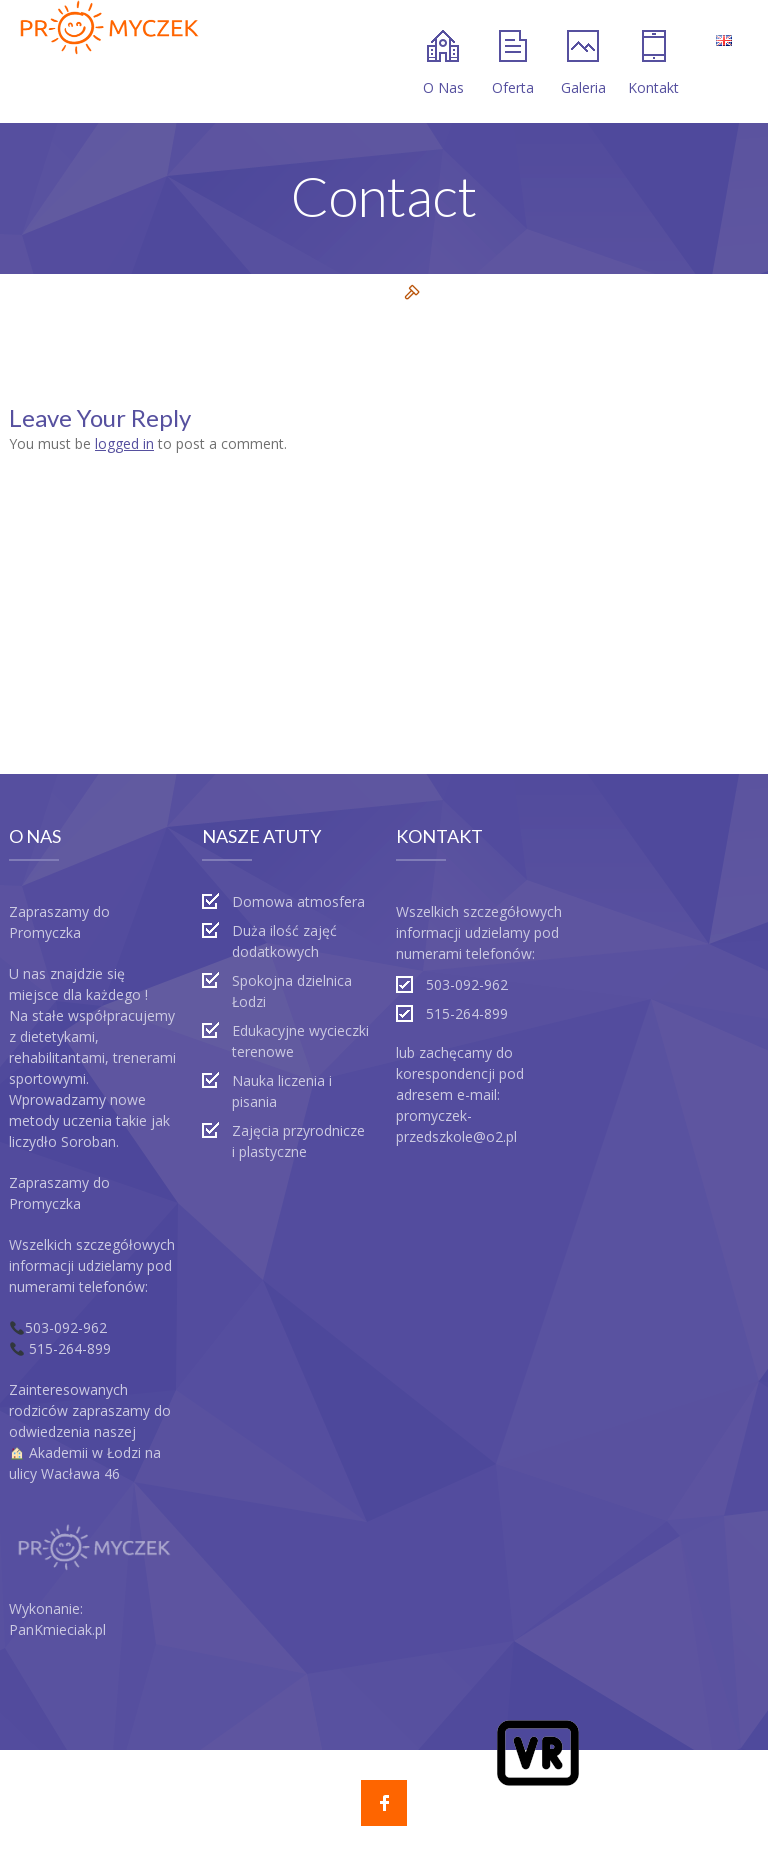  I want to click on access virtual reality mode or features, so click(538, 1753).